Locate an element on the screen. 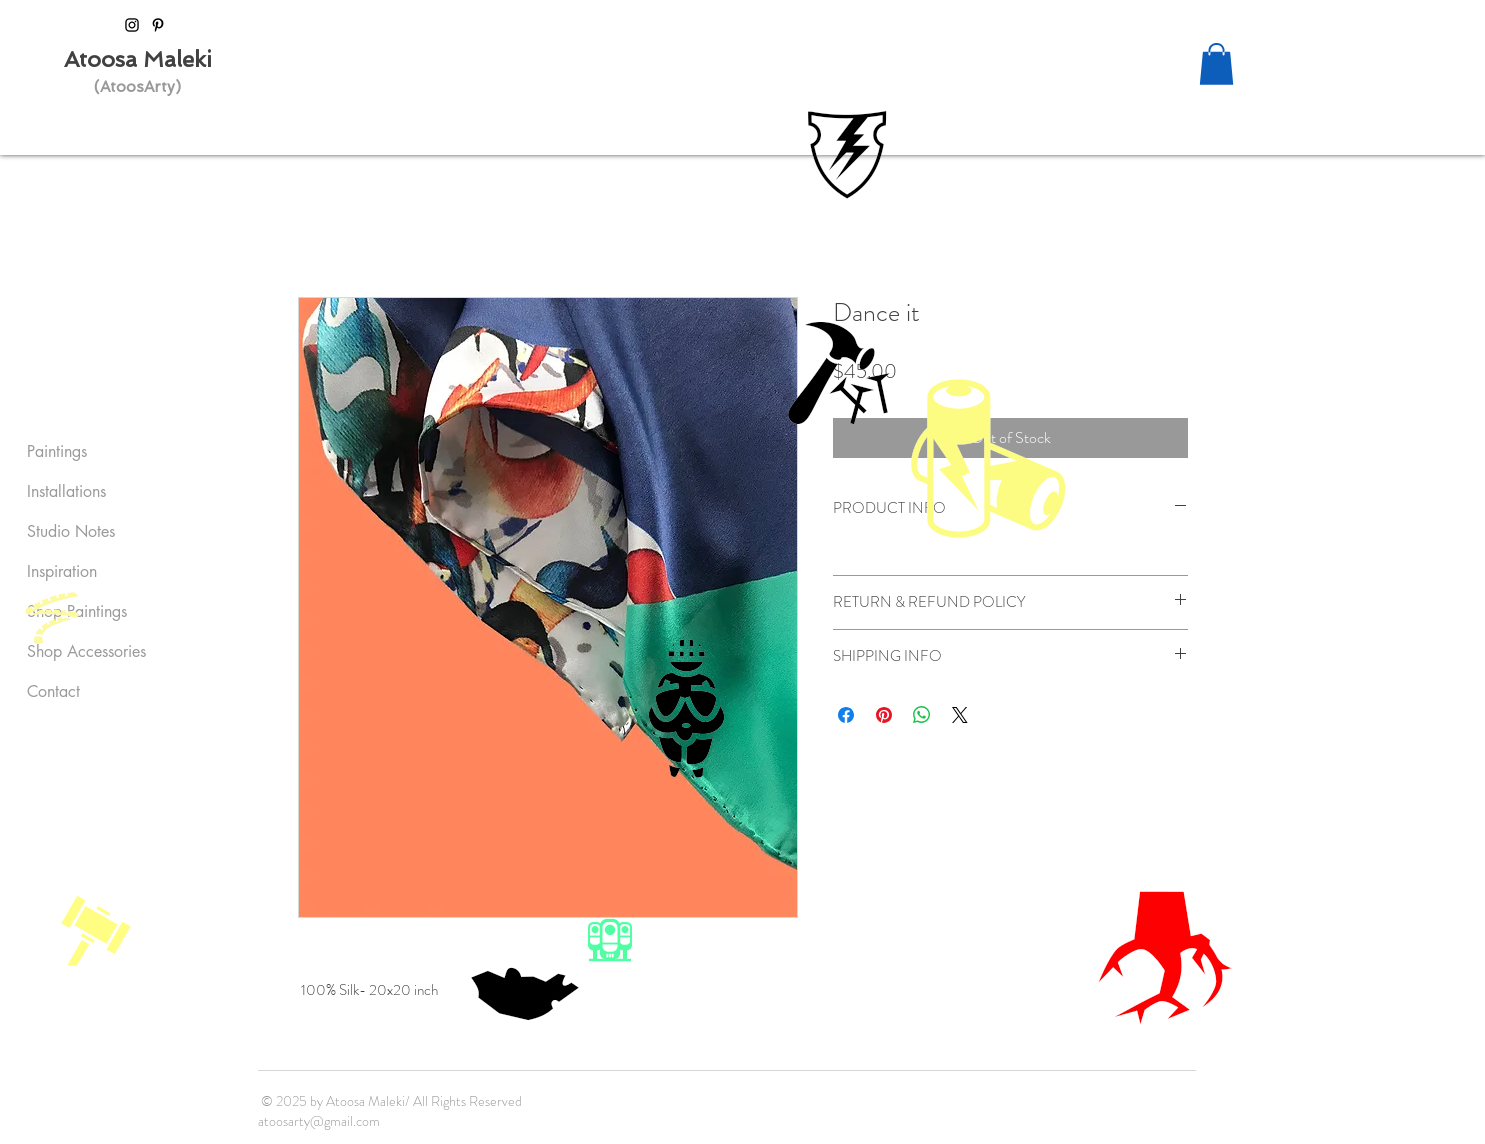 The height and width of the screenshot is (1144, 1485). access measurement or dimension tools is located at coordinates (52, 618).